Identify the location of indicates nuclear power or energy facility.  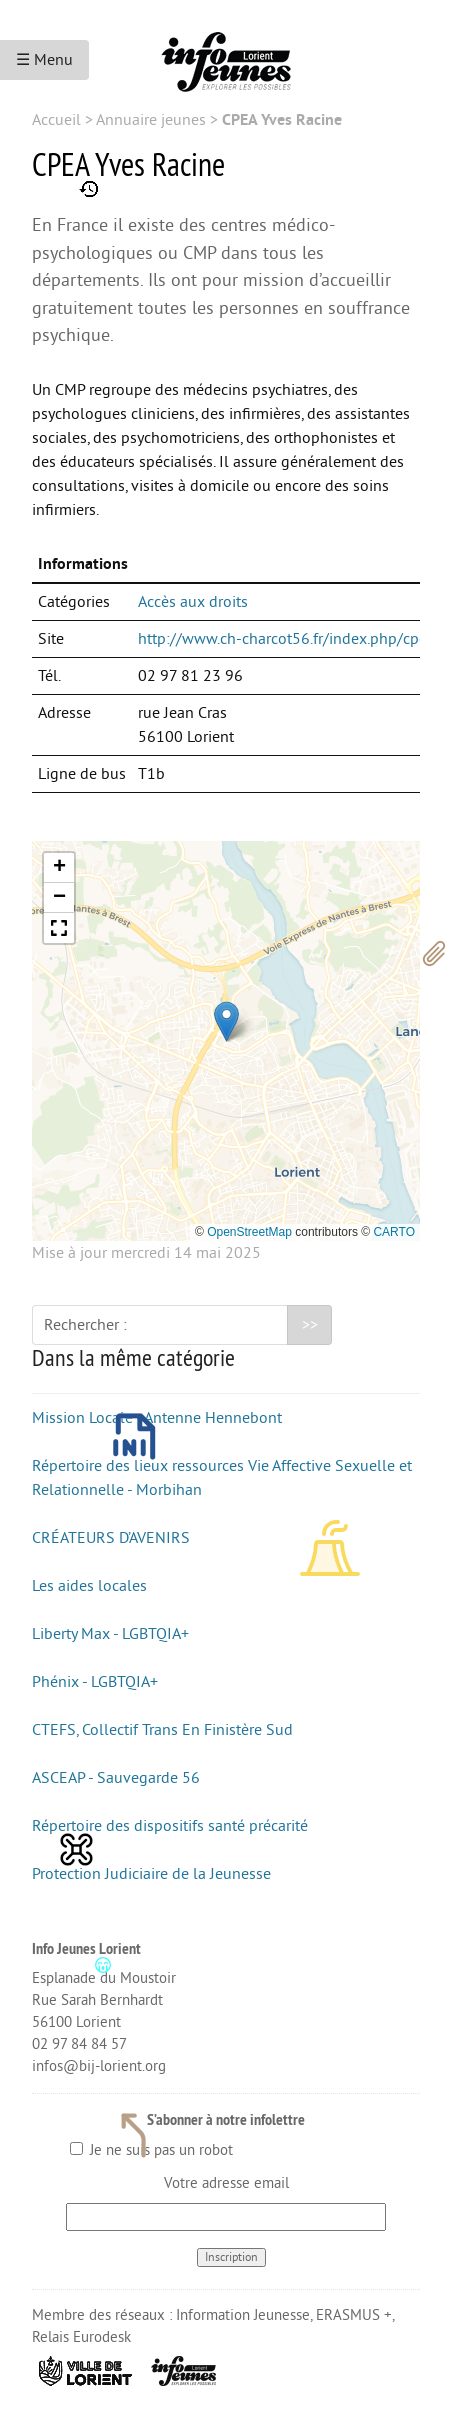
(330, 1552).